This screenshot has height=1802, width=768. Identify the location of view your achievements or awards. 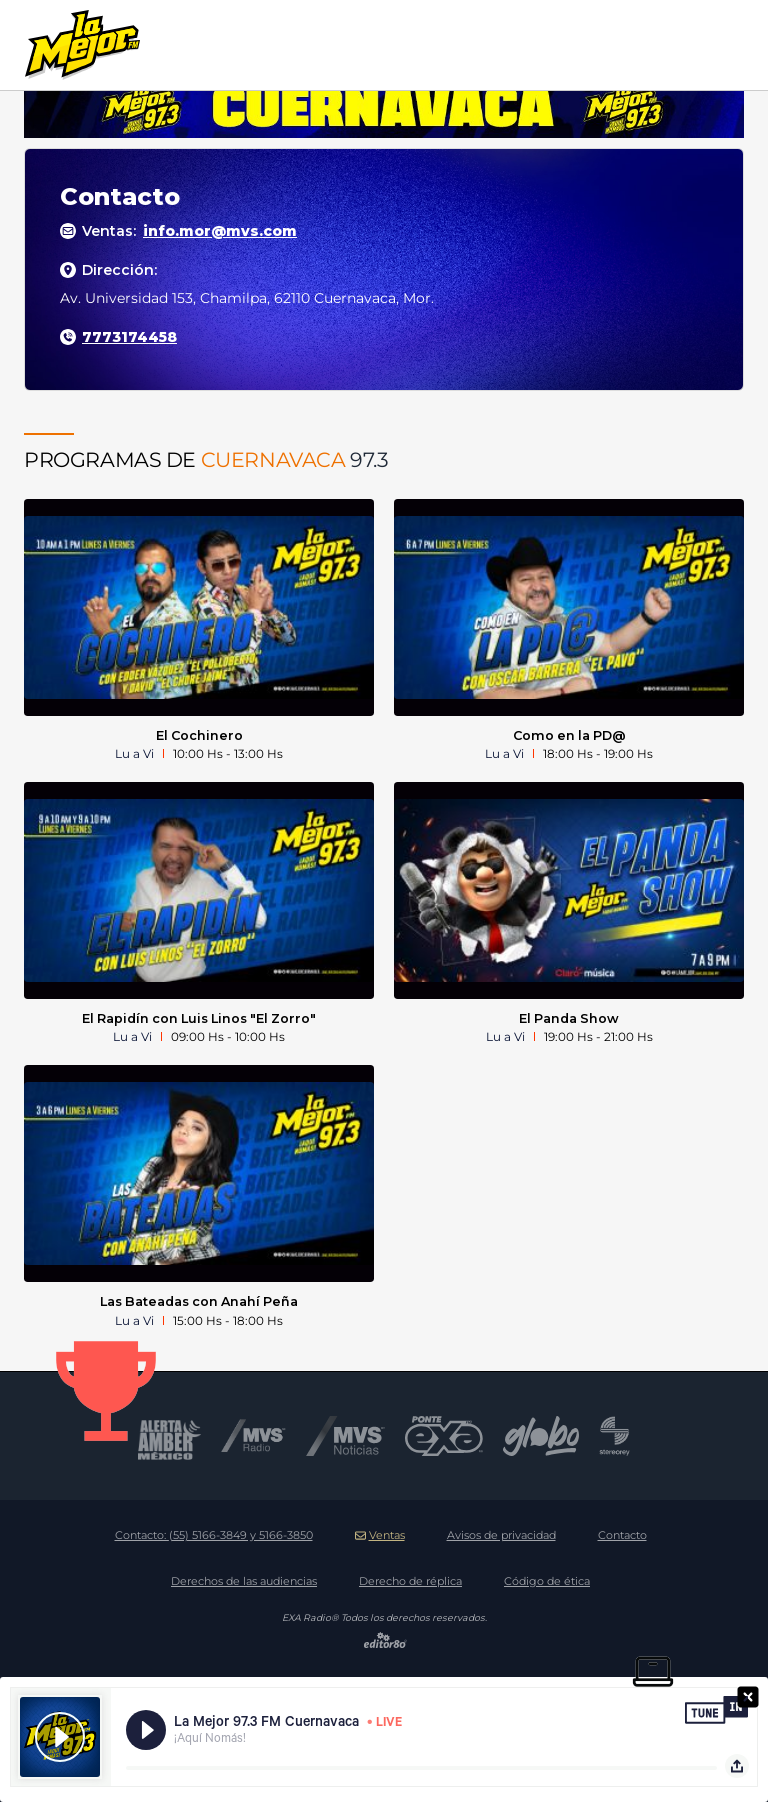
(106, 1391).